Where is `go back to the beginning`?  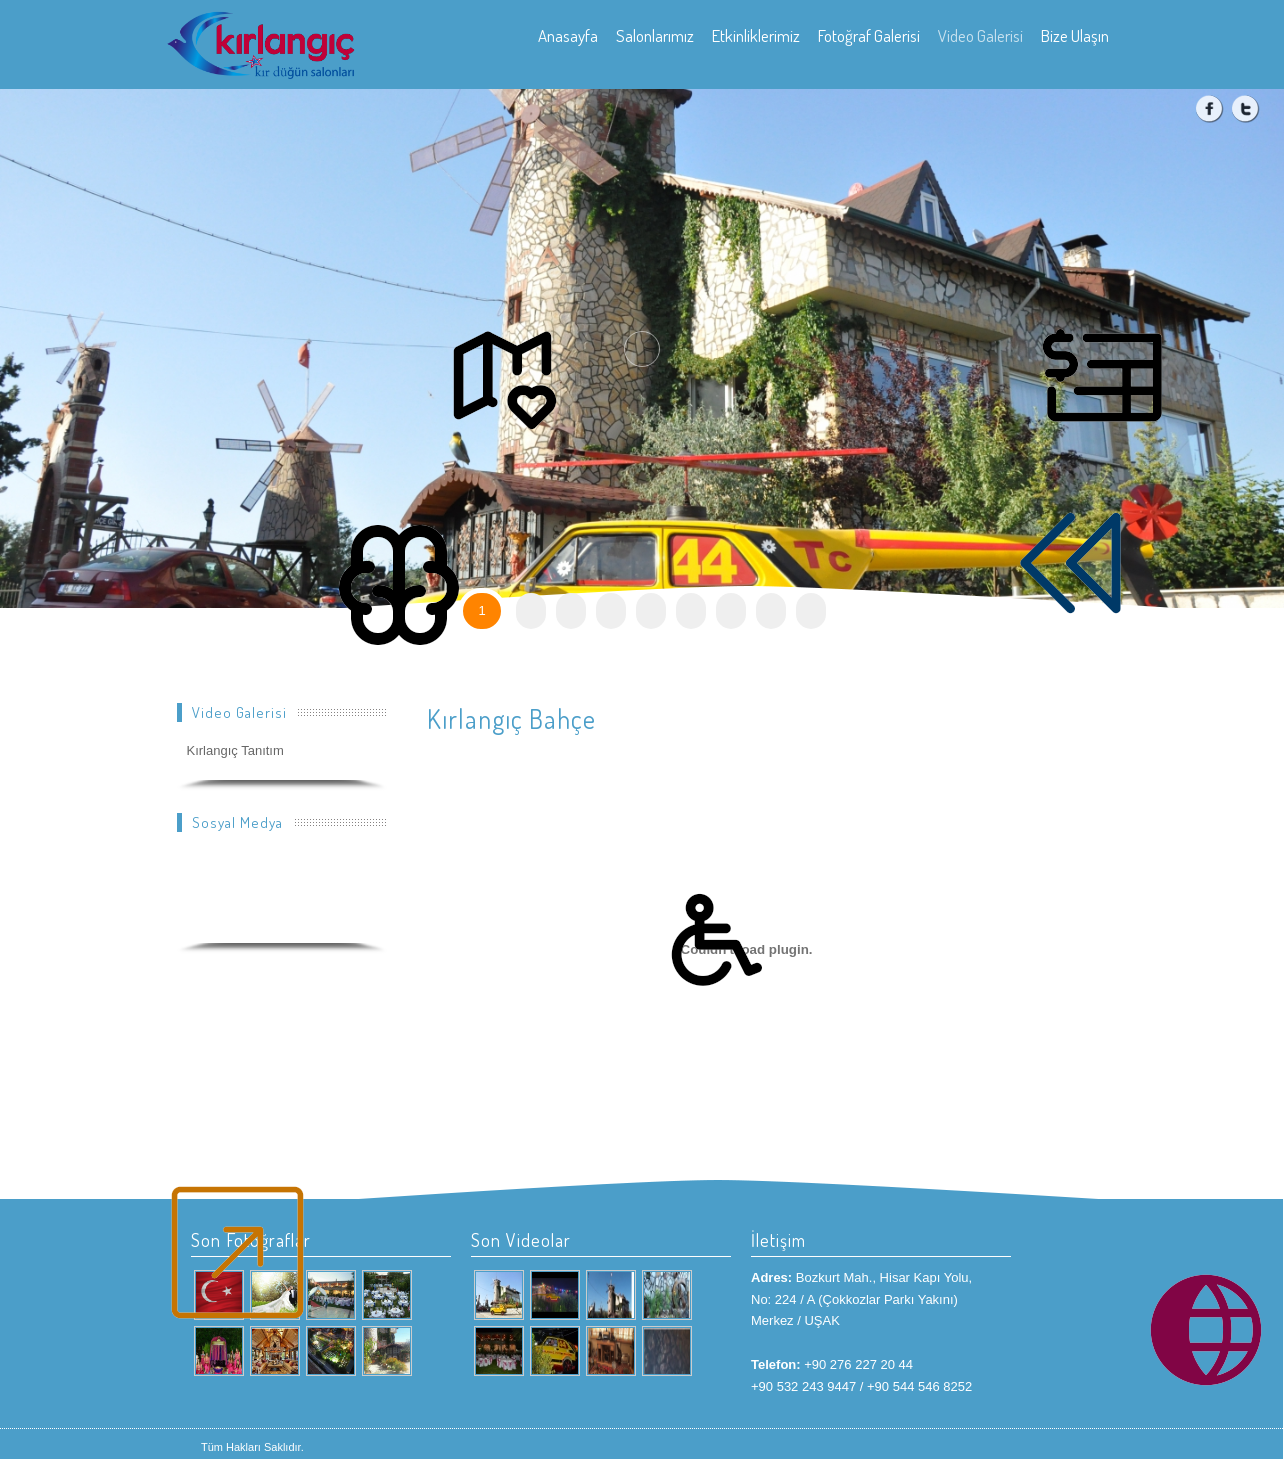 go back to the beginning is located at coordinates (1075, 563).